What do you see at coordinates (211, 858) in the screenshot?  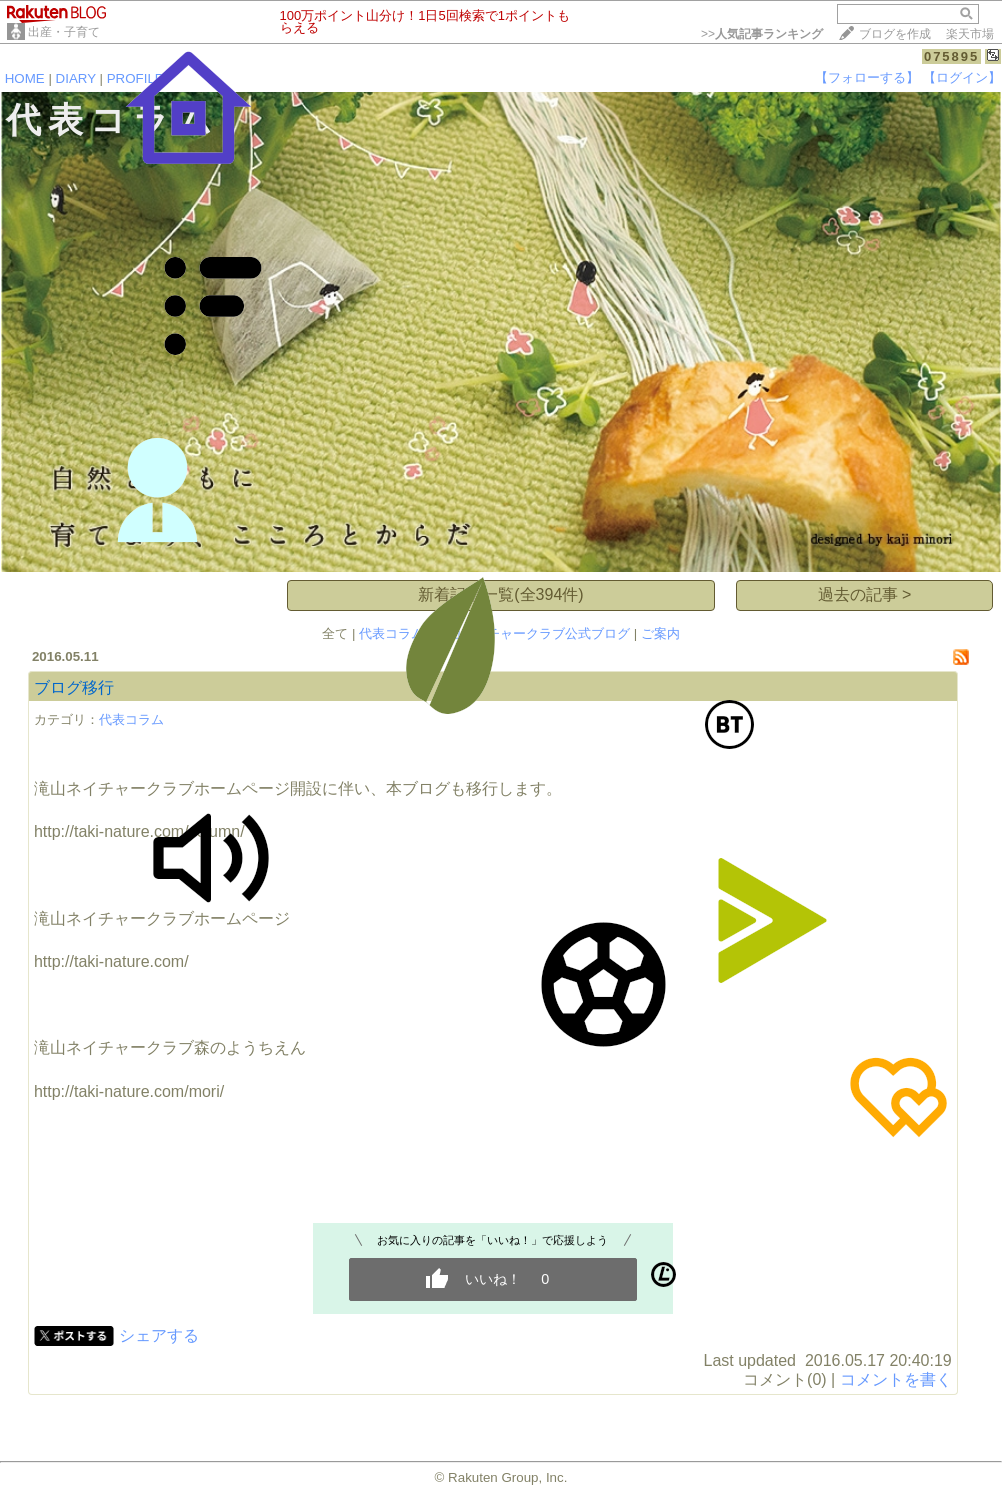 I see `increase audio volume` at bounding box center [211, 858].